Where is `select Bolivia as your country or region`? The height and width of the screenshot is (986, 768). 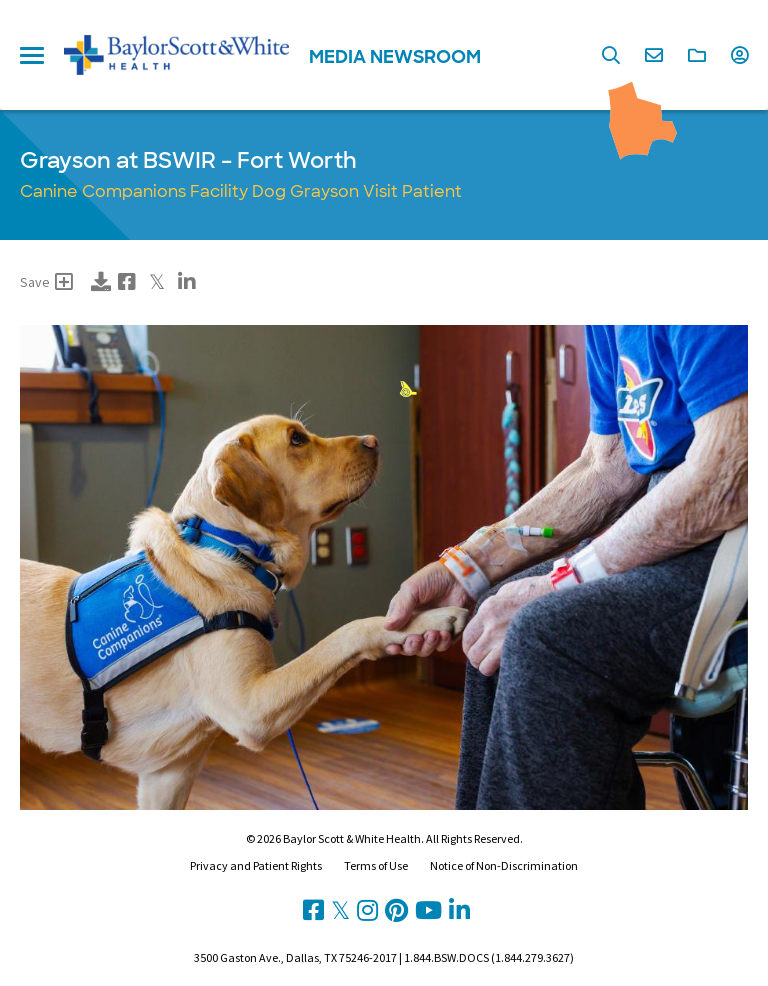
select Bolivia as your country or region is located at coordinates (642, 120).